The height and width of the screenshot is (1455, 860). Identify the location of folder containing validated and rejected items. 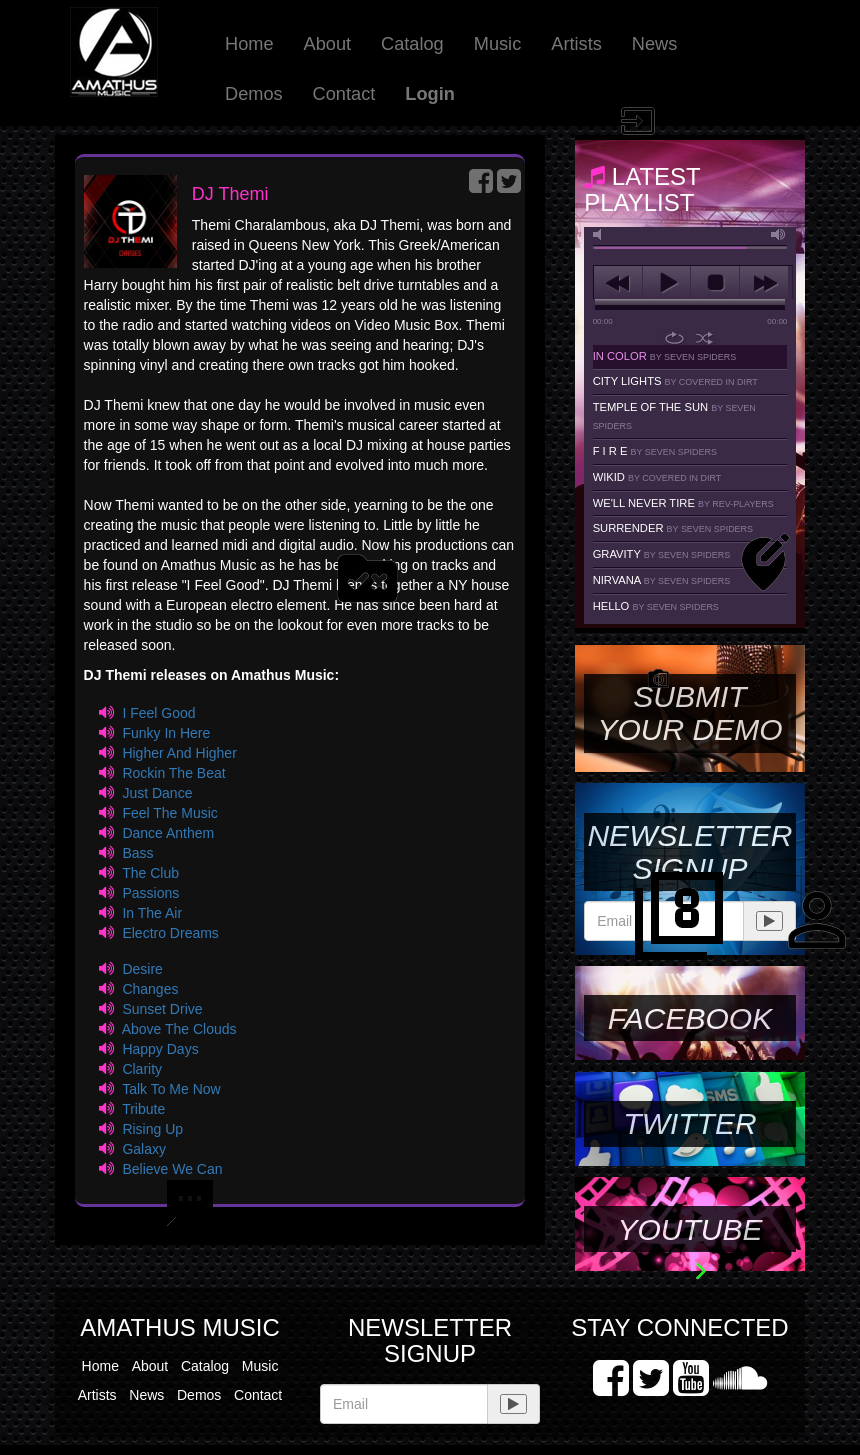
(367, 578).